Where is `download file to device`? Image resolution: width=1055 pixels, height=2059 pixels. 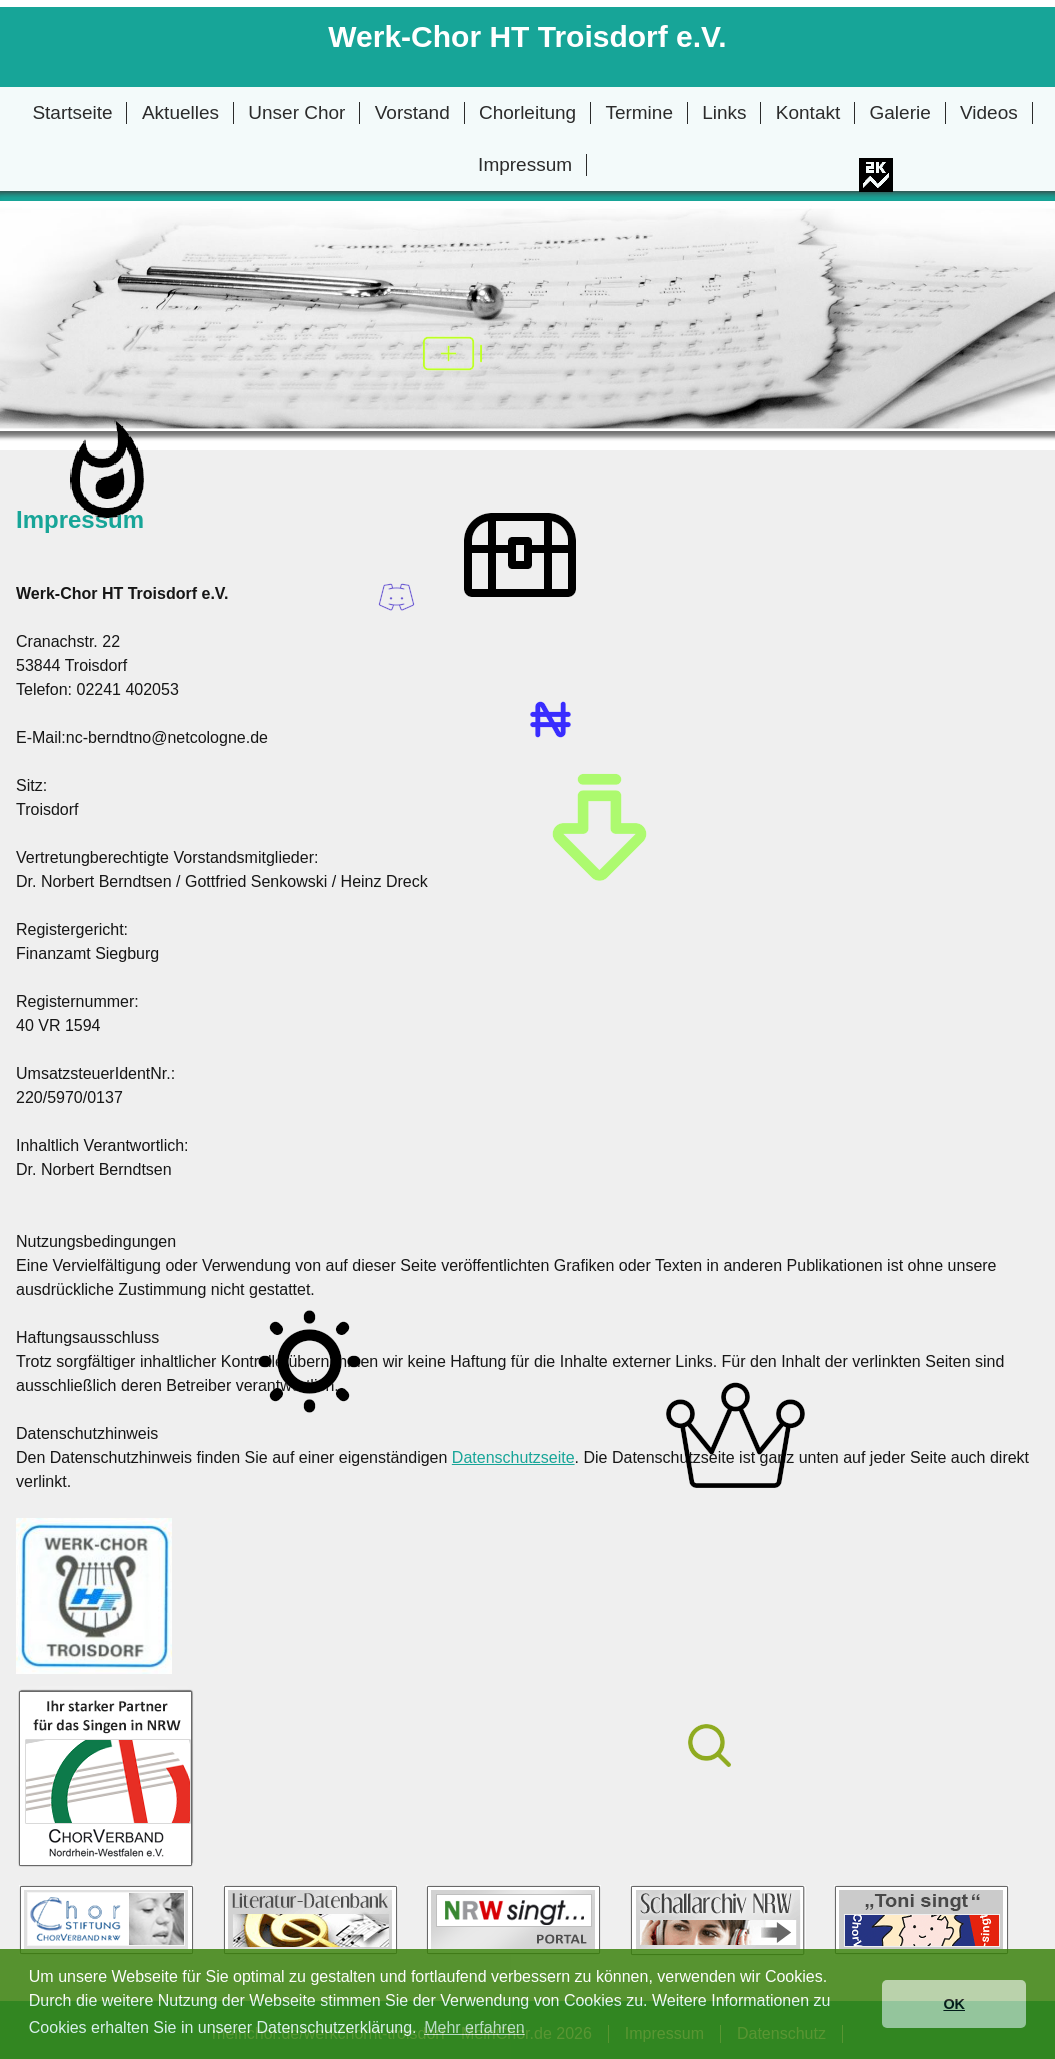
download file to device is located at coordinates (599, 828).